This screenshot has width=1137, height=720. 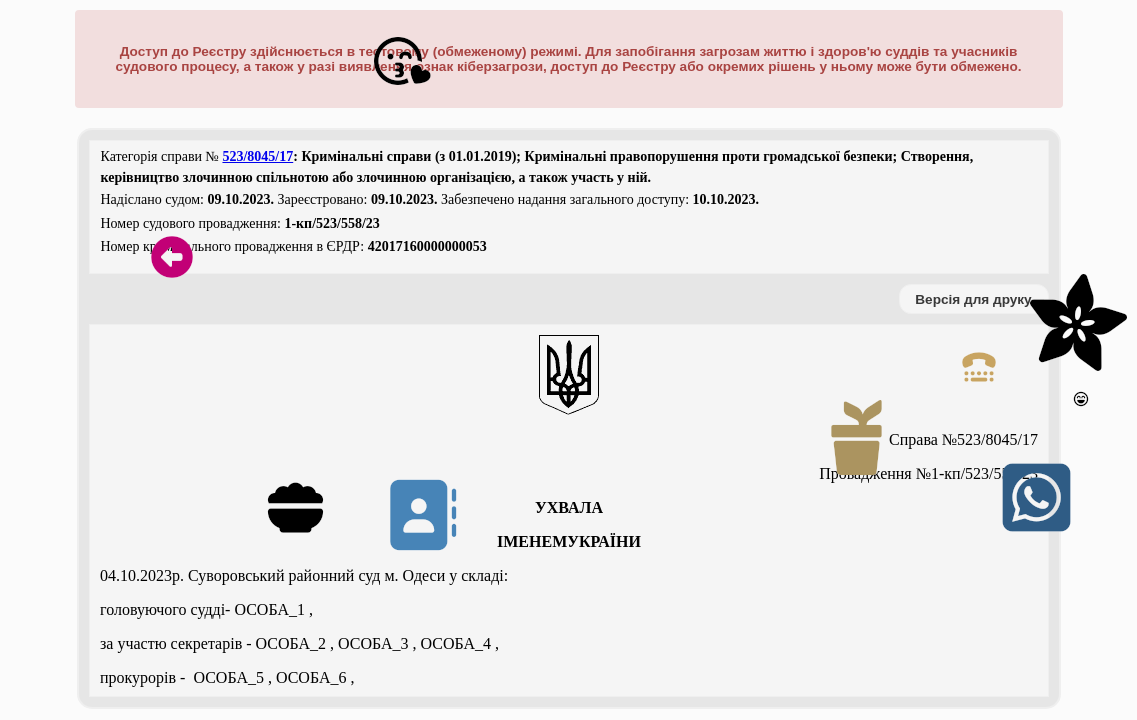 What do you see at coordinates (421, 515) in the screenshot?
I see `open your contacts list` at bounding box center [421, 515].